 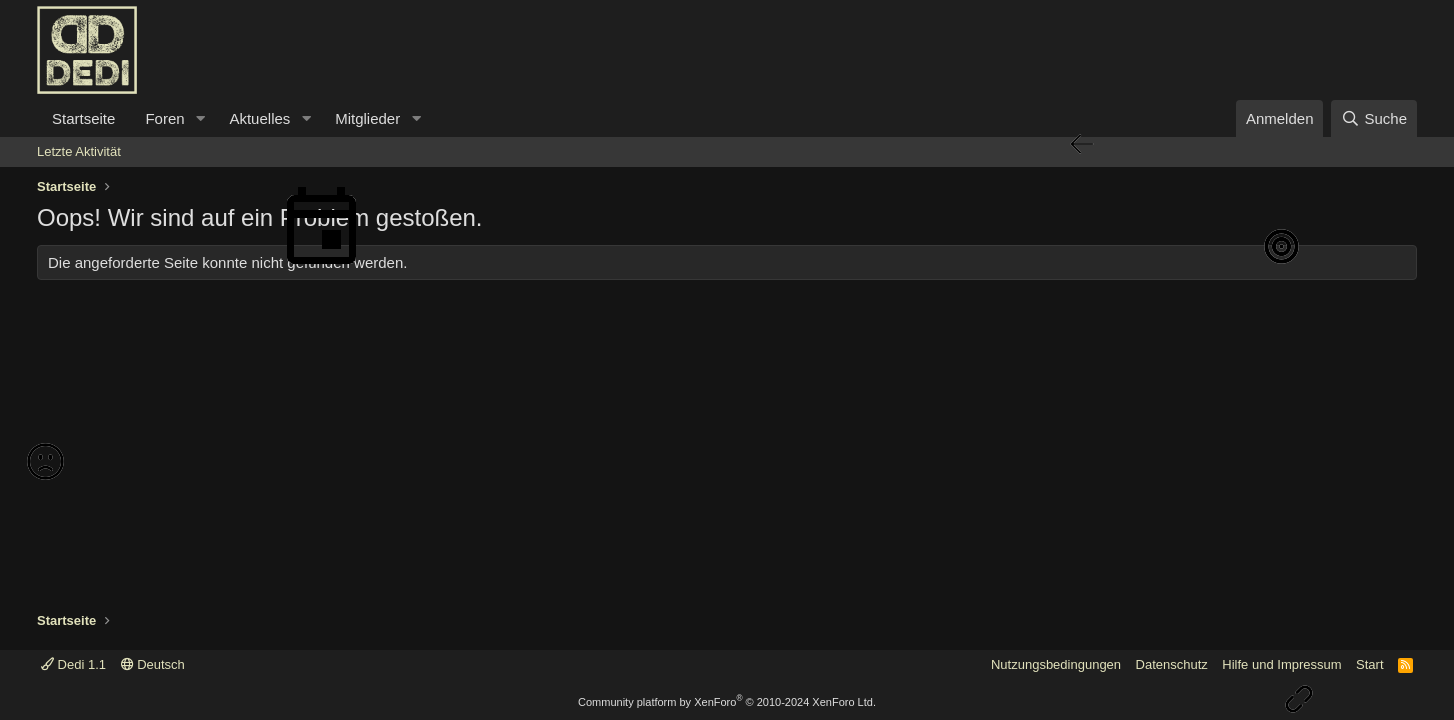 I want to click on set a goal or target, so click(x=1281, y=246).